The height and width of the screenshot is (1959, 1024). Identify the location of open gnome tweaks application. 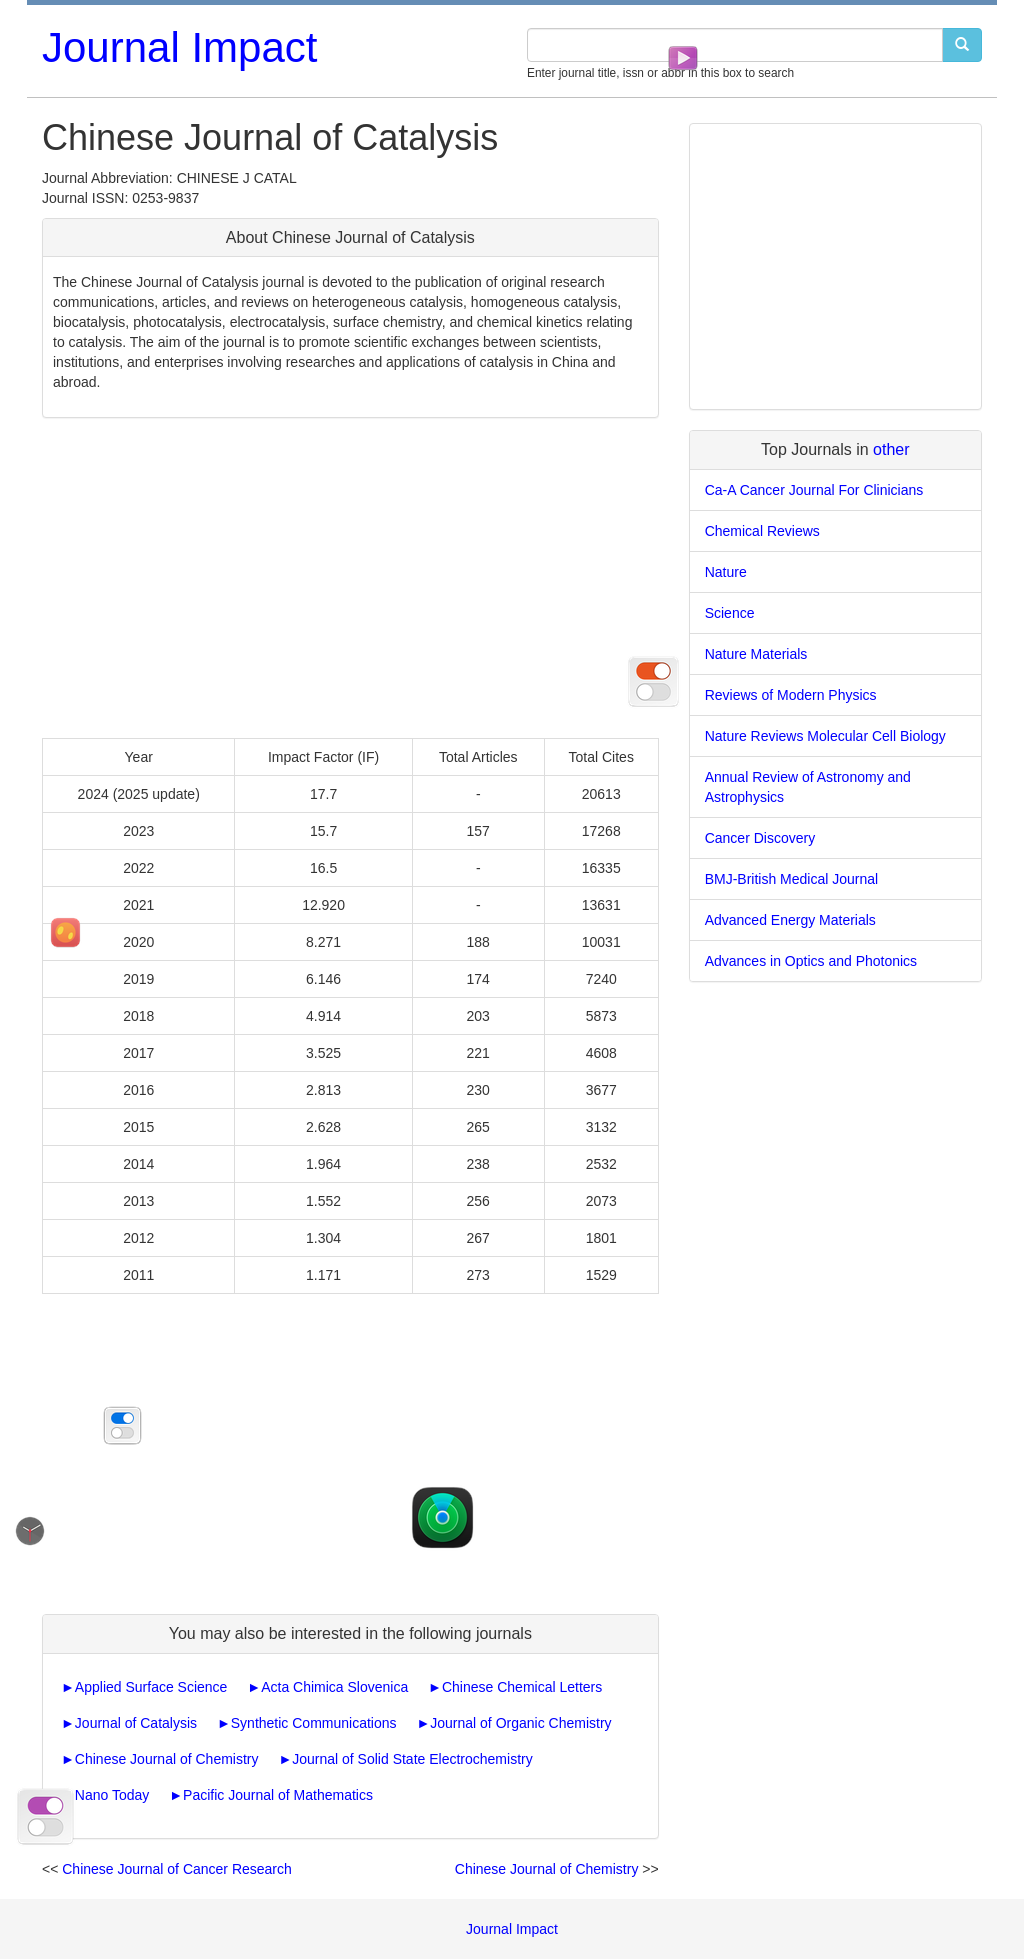
(45, 1816).